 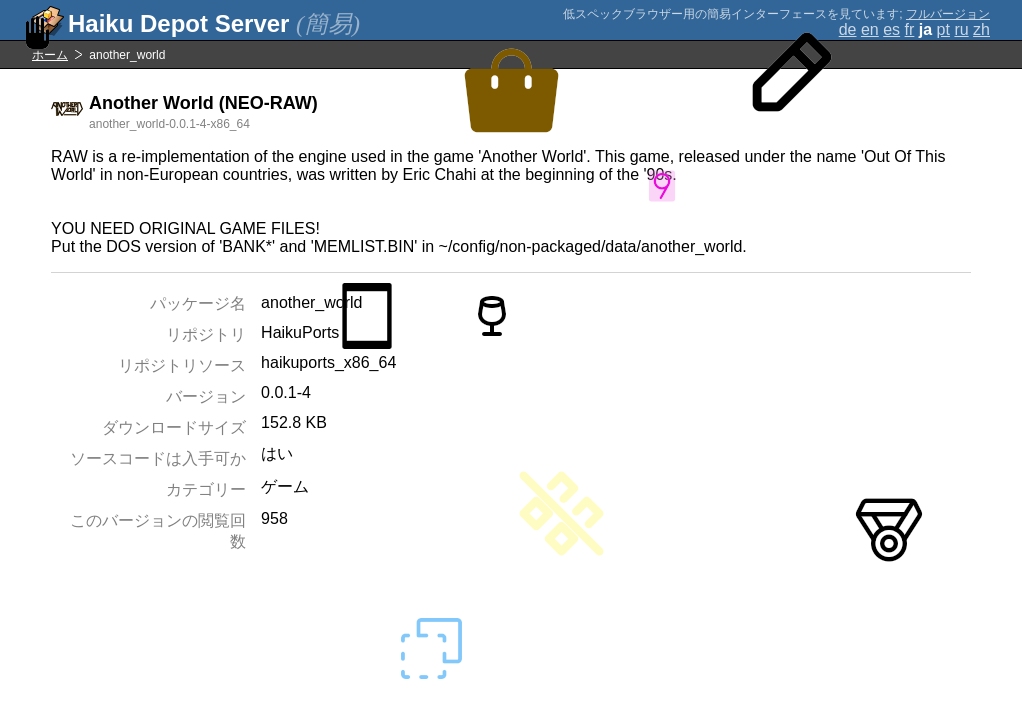 I want to click on view drink or beverage options, so click(x=492, y=316).